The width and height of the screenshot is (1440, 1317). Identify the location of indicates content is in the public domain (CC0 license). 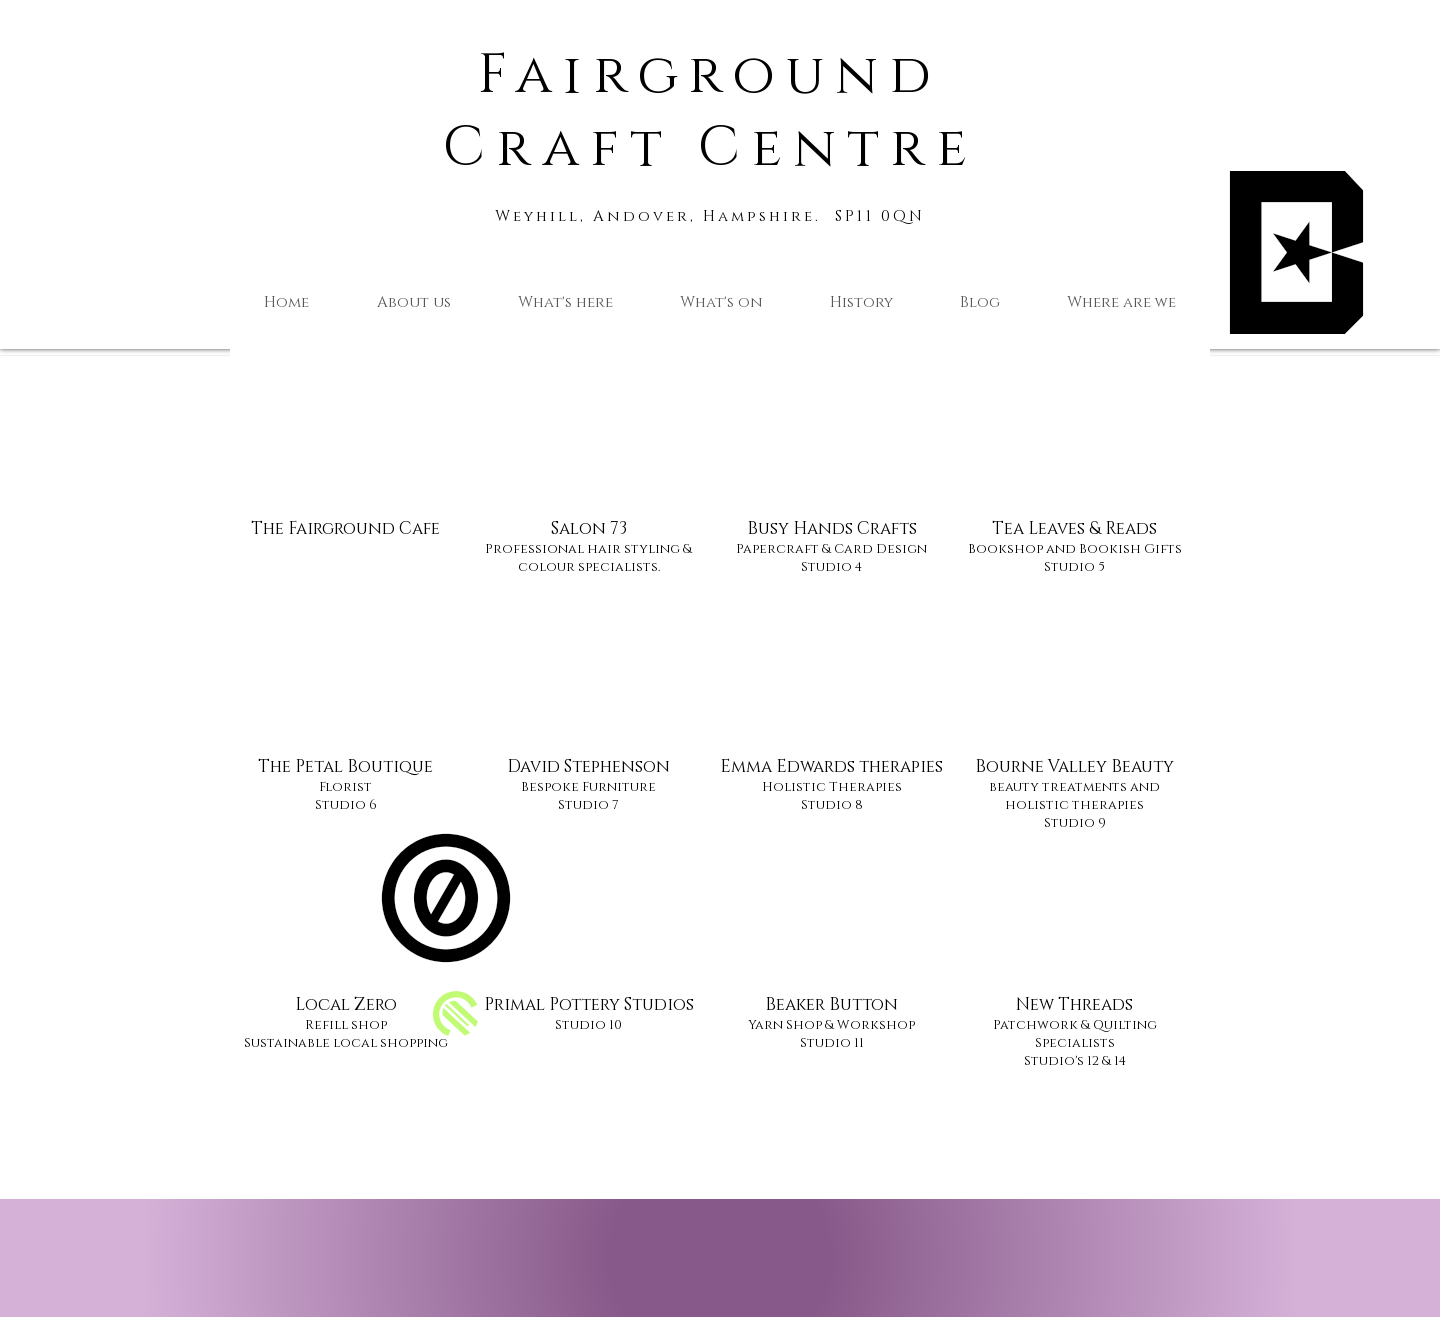
(446, 898).